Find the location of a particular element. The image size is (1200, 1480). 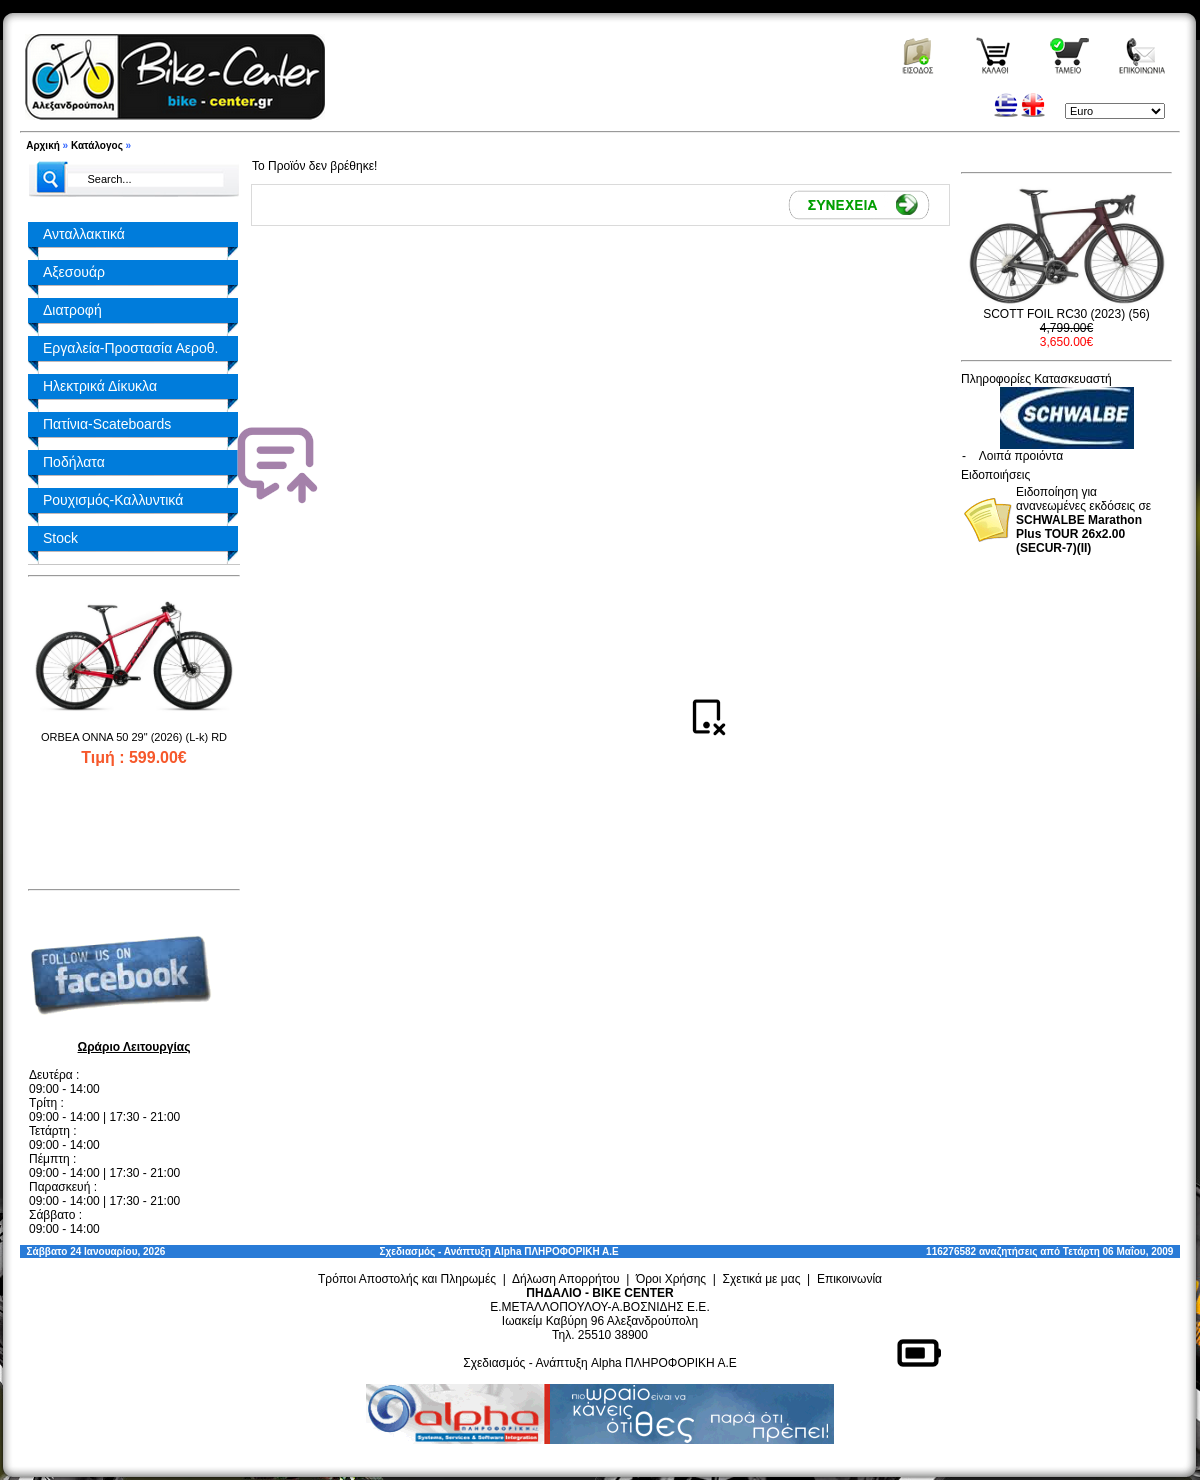

send or submit a message is located at coordinates (275, 461).